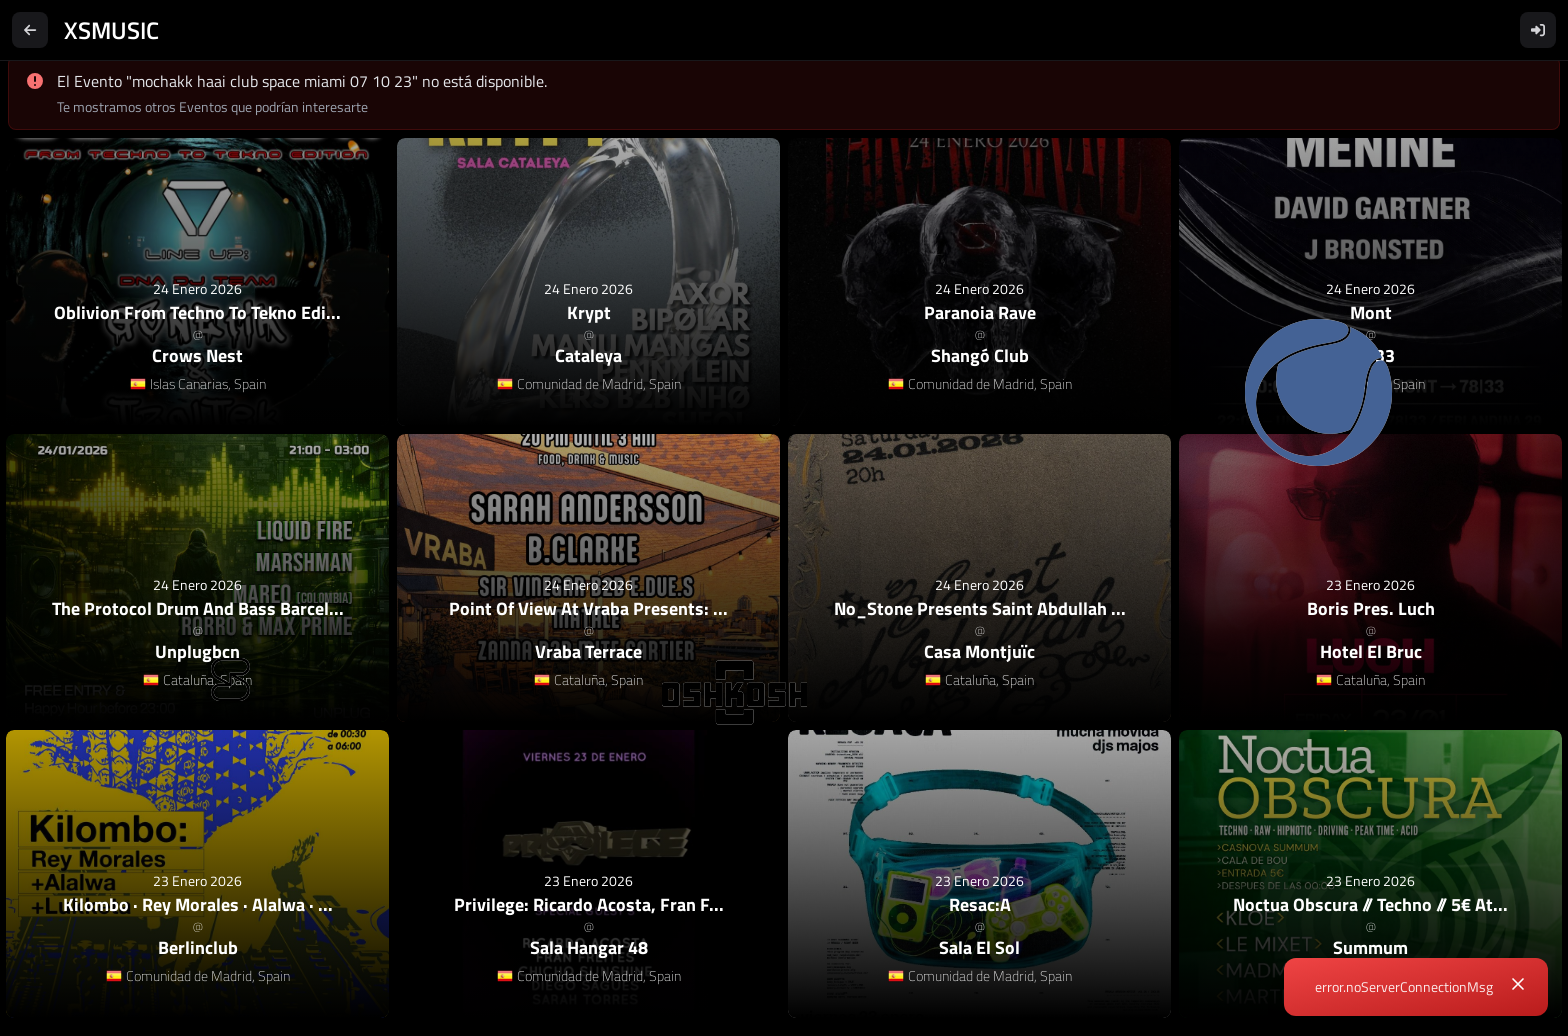  Describe the element at coordinates (1318, 392) in the screenshot. I see `open Cinema 4D application` at that location.